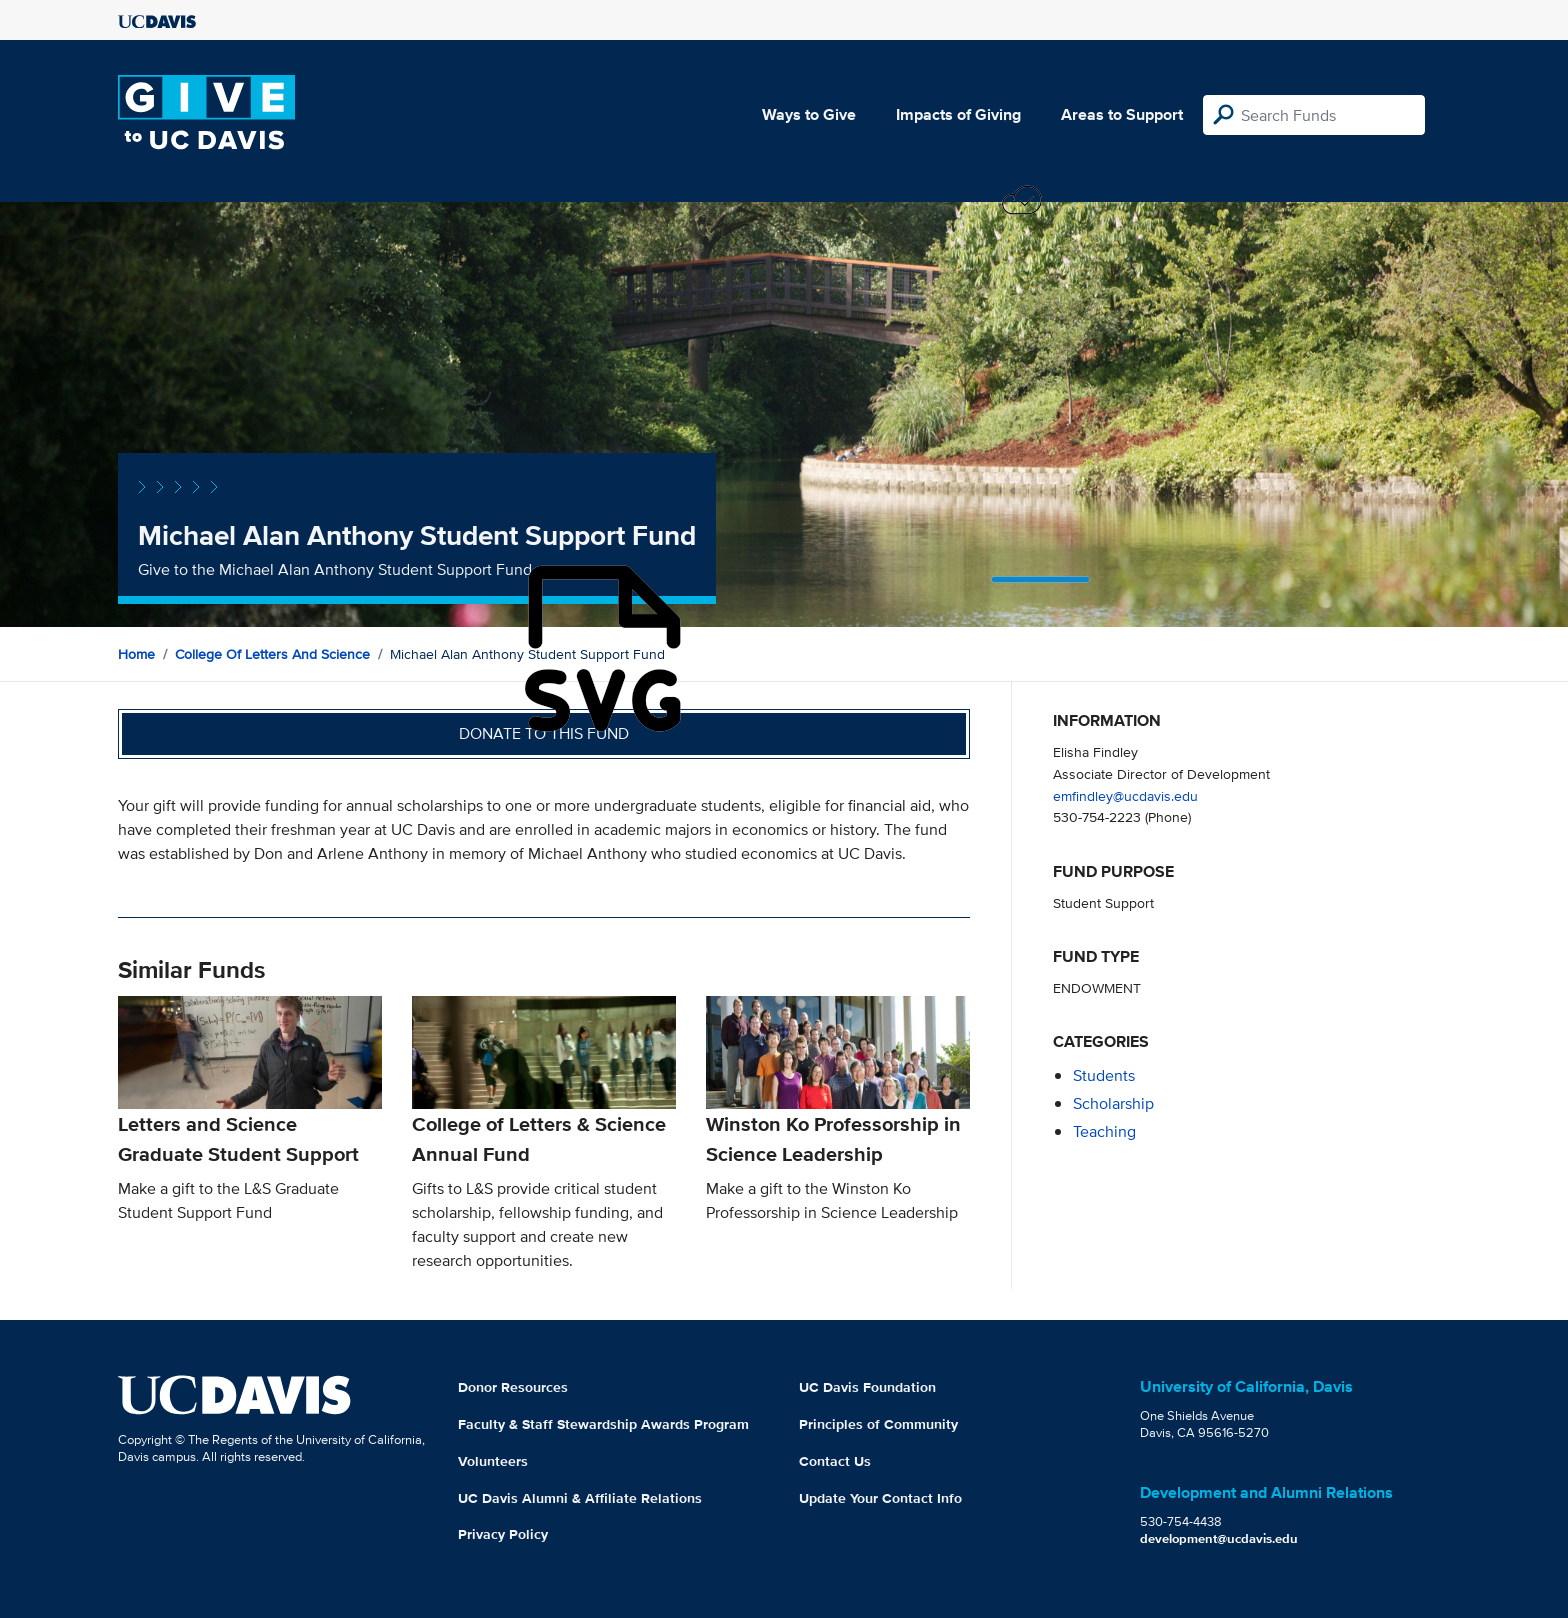  What do you see at coordinates (1040, 579) in the screenshot?
I see `decrease quantity or value` at bounding box center [1040, 579].